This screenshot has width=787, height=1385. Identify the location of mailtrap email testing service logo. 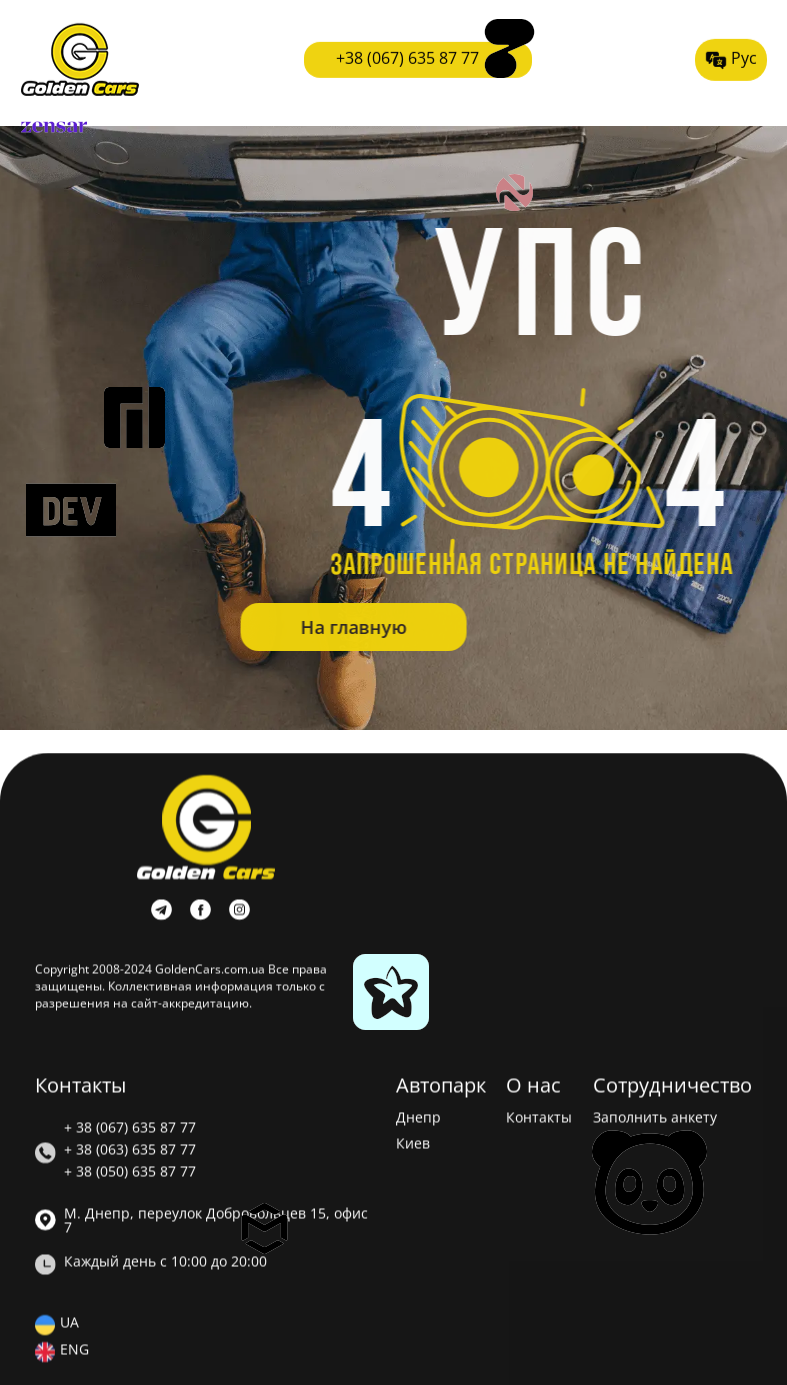
(264, 1228).